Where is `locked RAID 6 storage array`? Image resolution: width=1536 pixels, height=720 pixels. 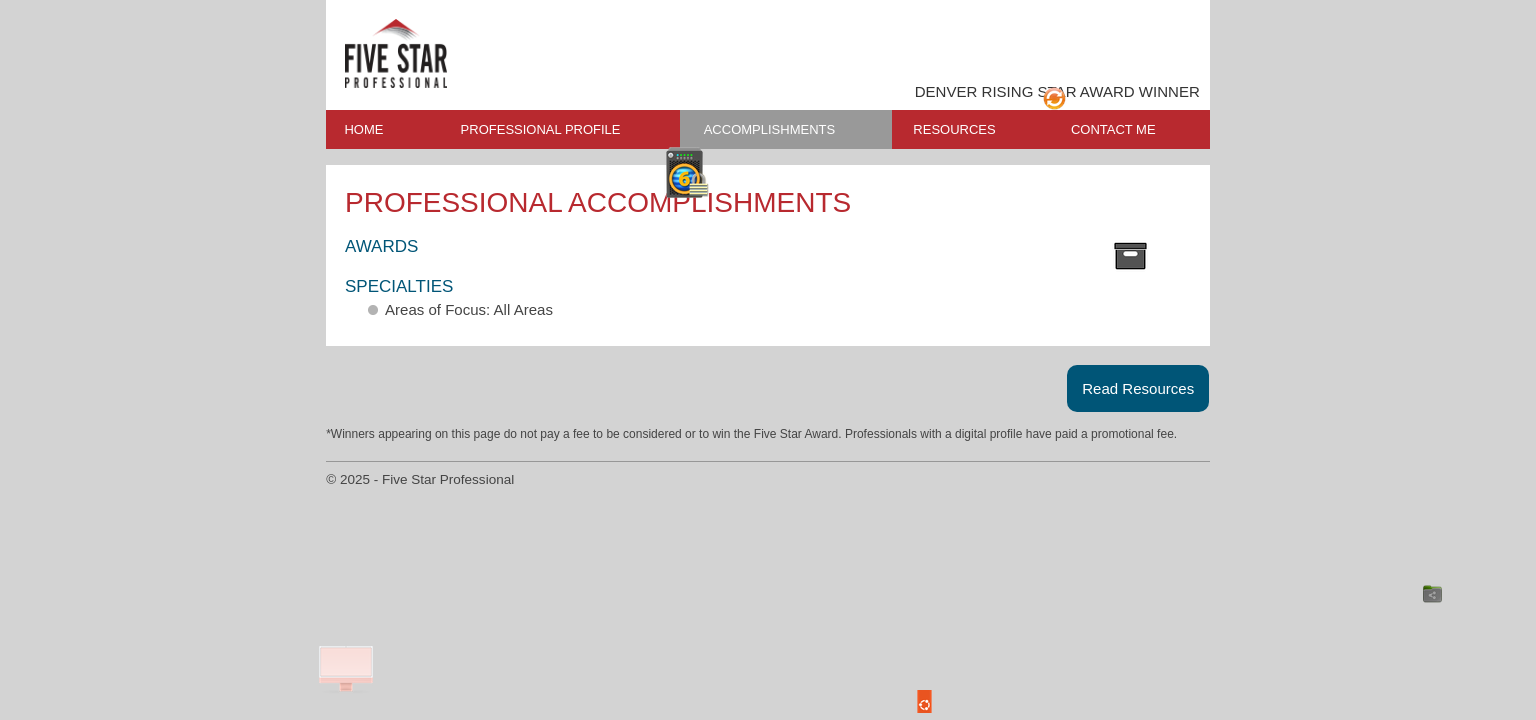
locked RAID 6 storage array is located at coordinates (684, 172).